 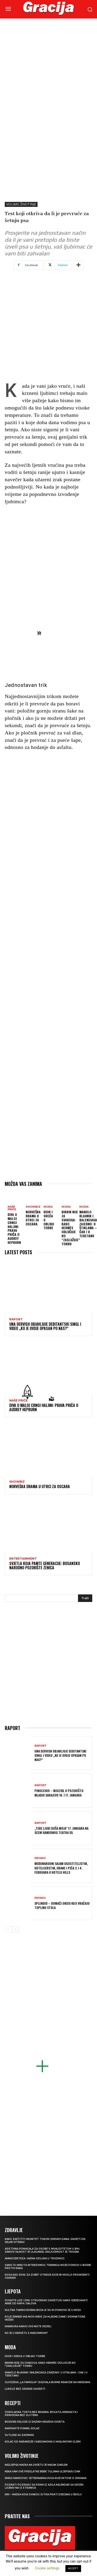 I want to click on Apache RocketMQ logo, so click(x=27, y=1392).